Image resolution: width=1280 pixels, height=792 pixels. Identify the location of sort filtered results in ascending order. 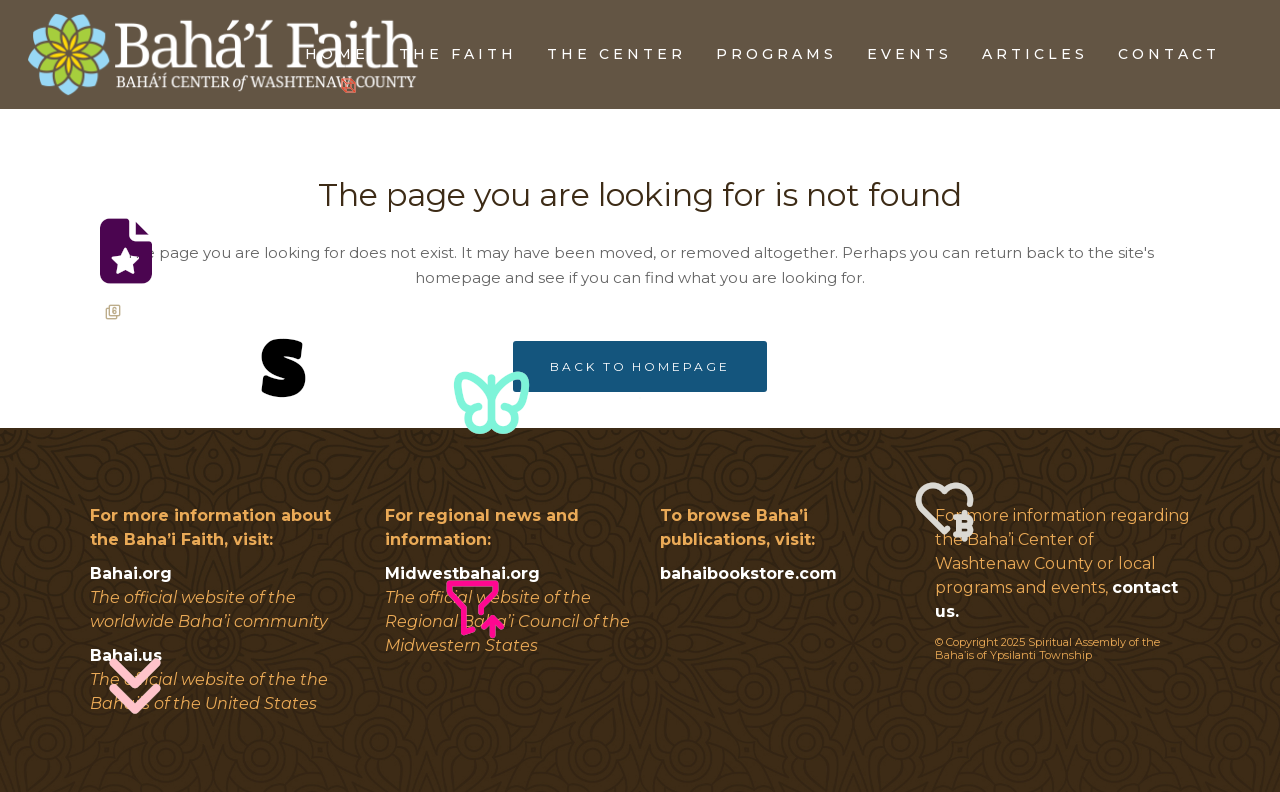
(472, 606).